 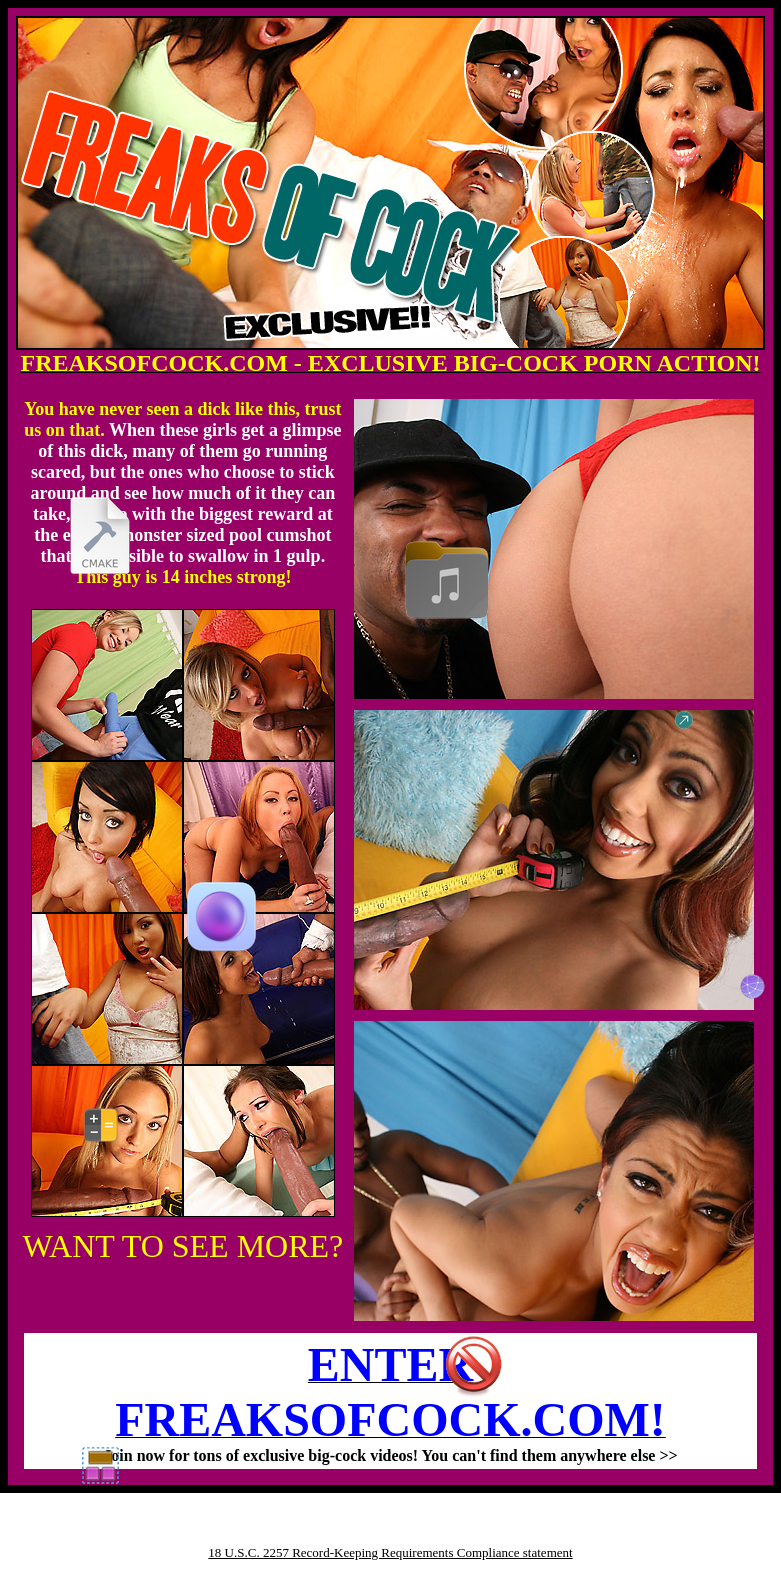 What do you see at coordinates (221, 916) in the screenshot?
I see `open OrbStack container management app` at bounding box center [221, 916].